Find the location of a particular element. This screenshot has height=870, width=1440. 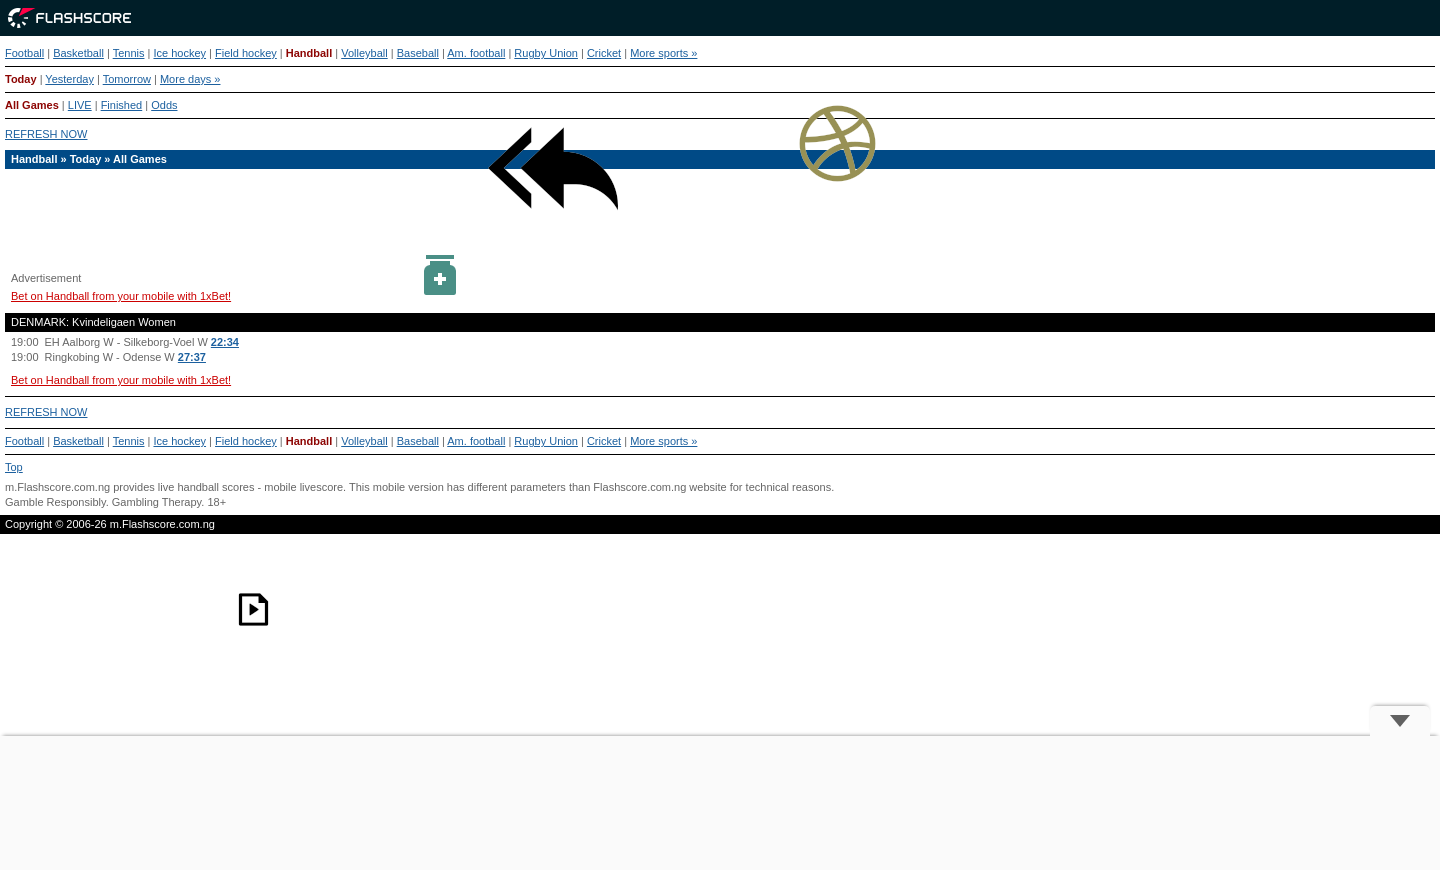

visit Dribbble profile or portfolio is located at coordinates (837, 143).